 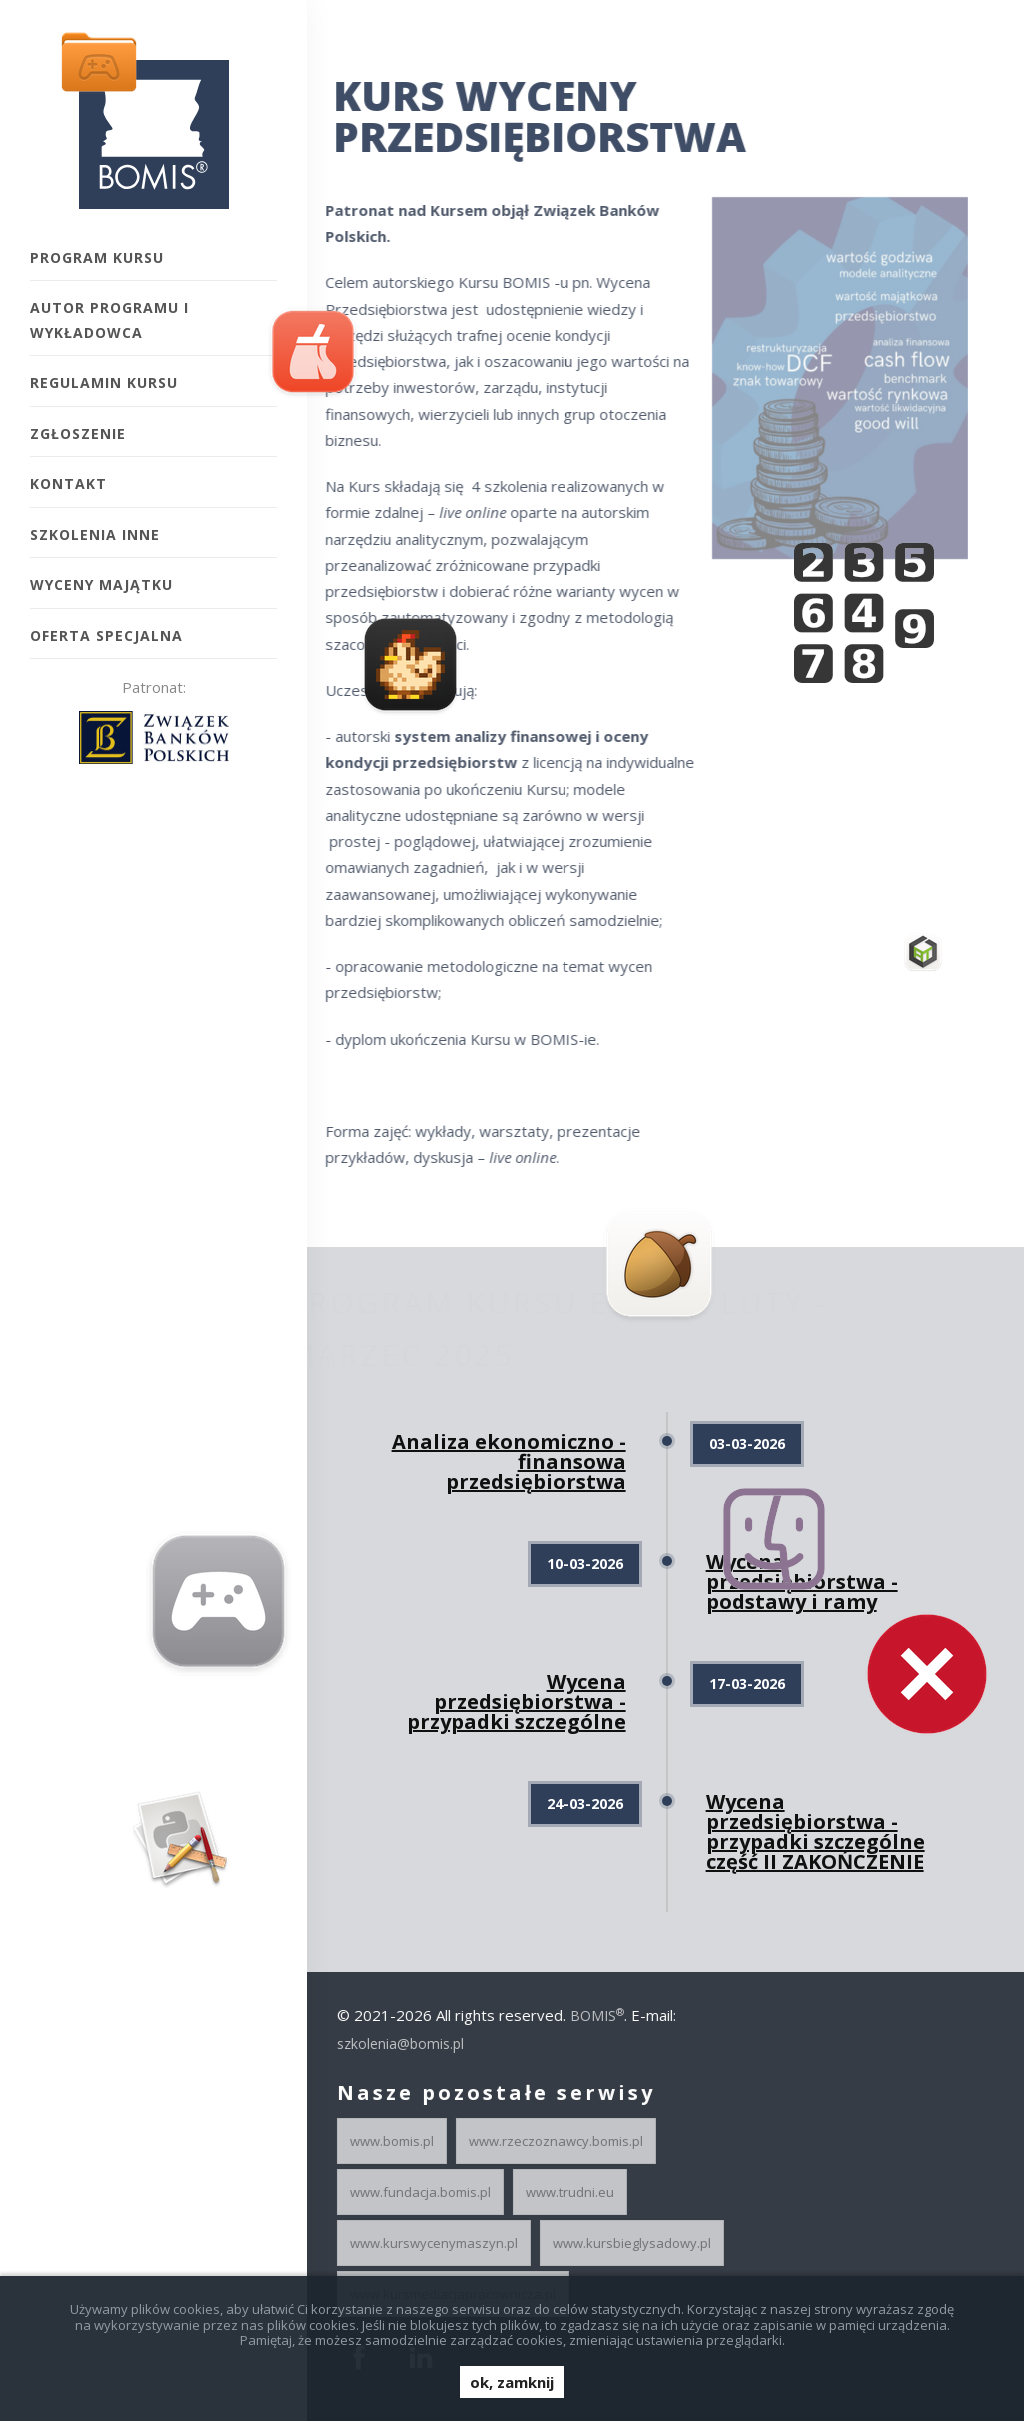 What do you see at coordinates (410, 664) in the screenshot?
I see `launch Stardew Valley game` at bounding box center [410, 664].